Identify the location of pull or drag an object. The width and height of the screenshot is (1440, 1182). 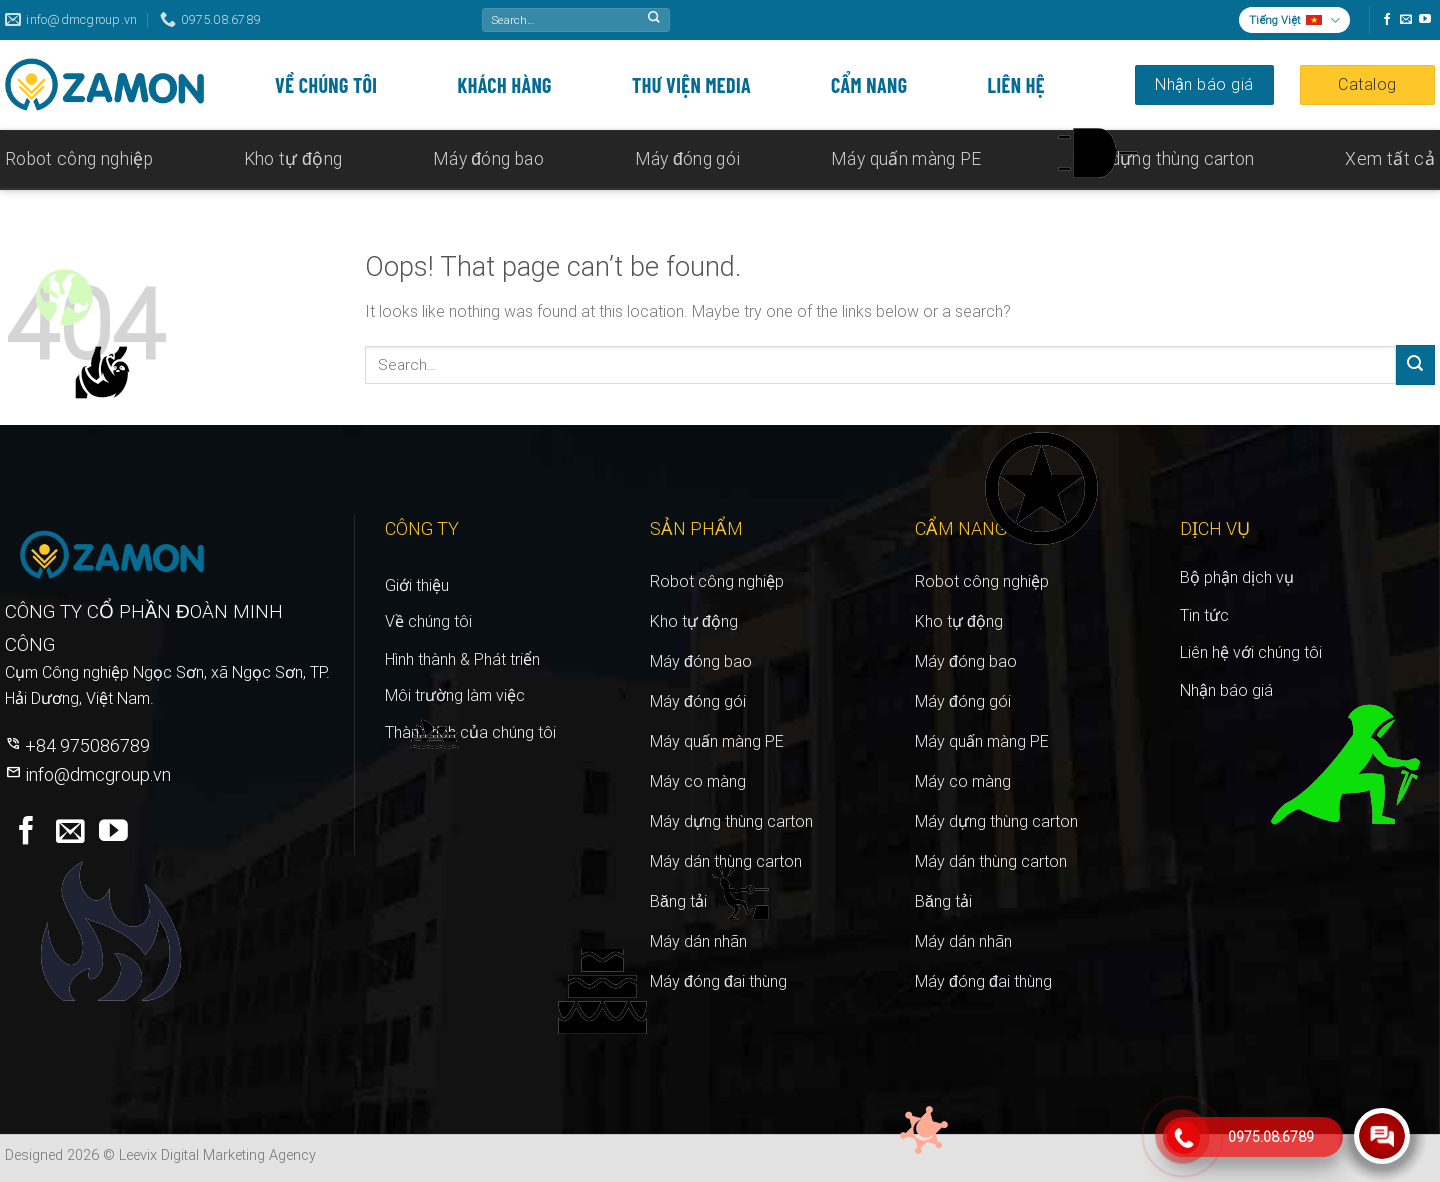
(741, 890).